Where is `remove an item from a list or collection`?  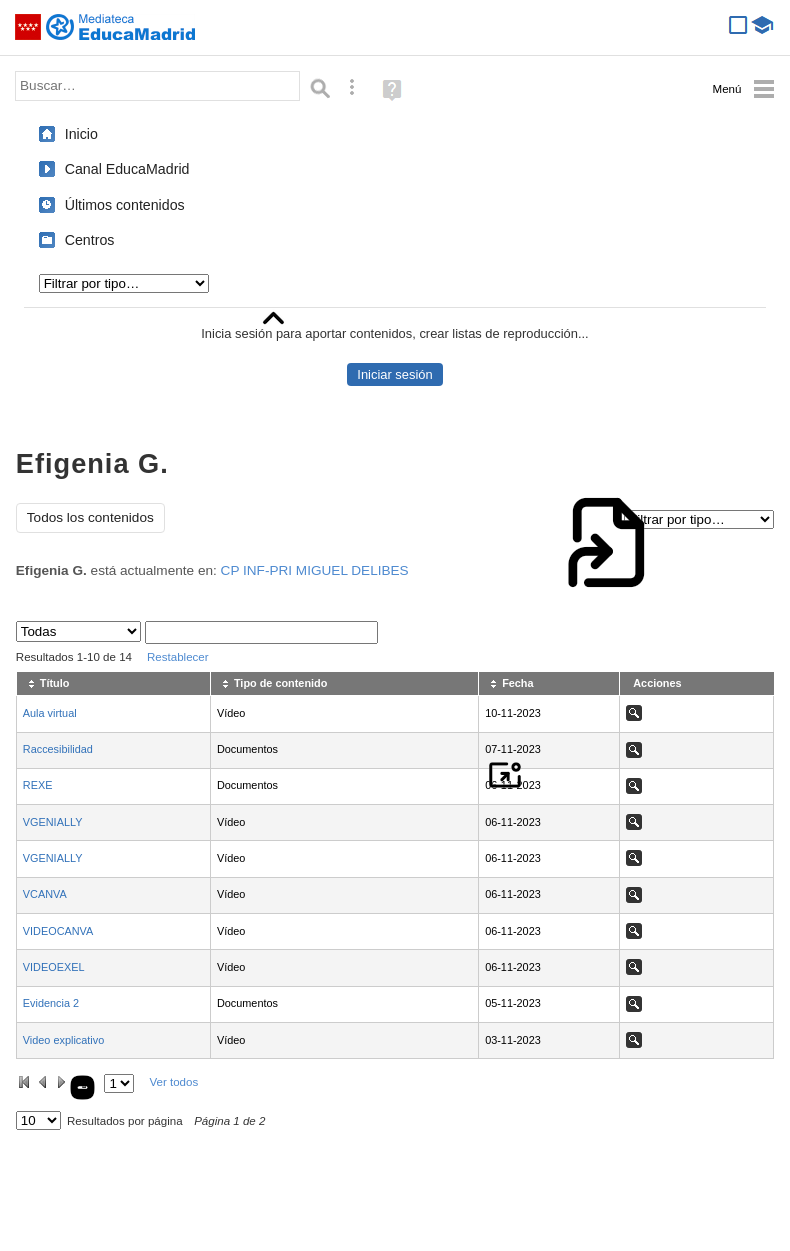
remove an item from a list or collection is located at coordinates (82, 1087).